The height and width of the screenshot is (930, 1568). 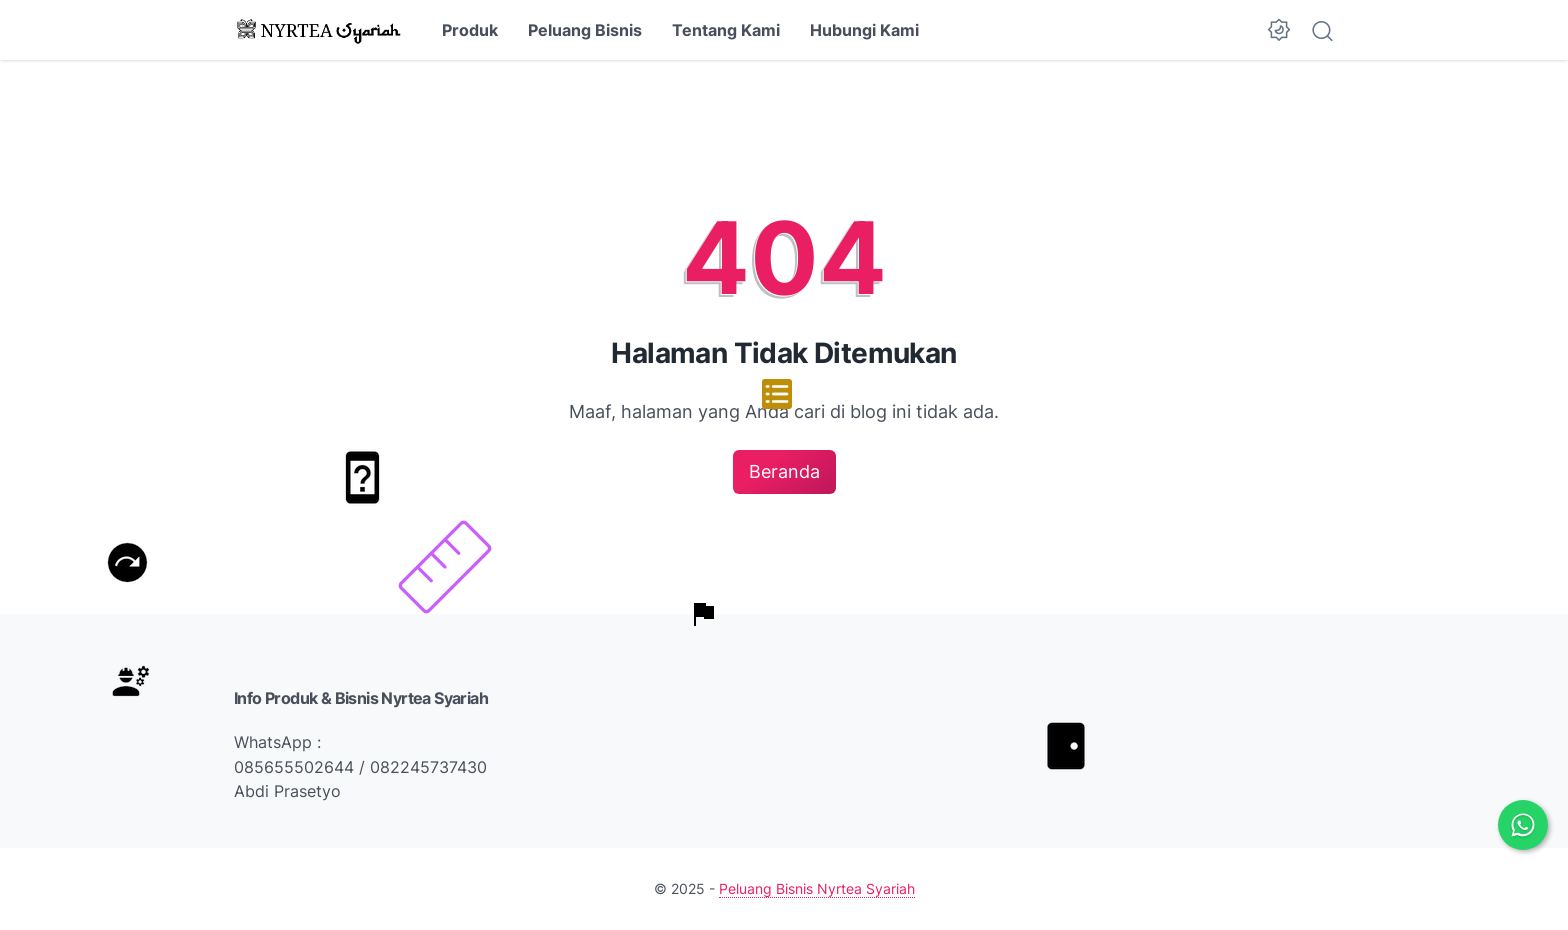 What do you see at coordinates (777, 394) in the screenshot?
I see `view list of items` at bounding box center [777, 394].